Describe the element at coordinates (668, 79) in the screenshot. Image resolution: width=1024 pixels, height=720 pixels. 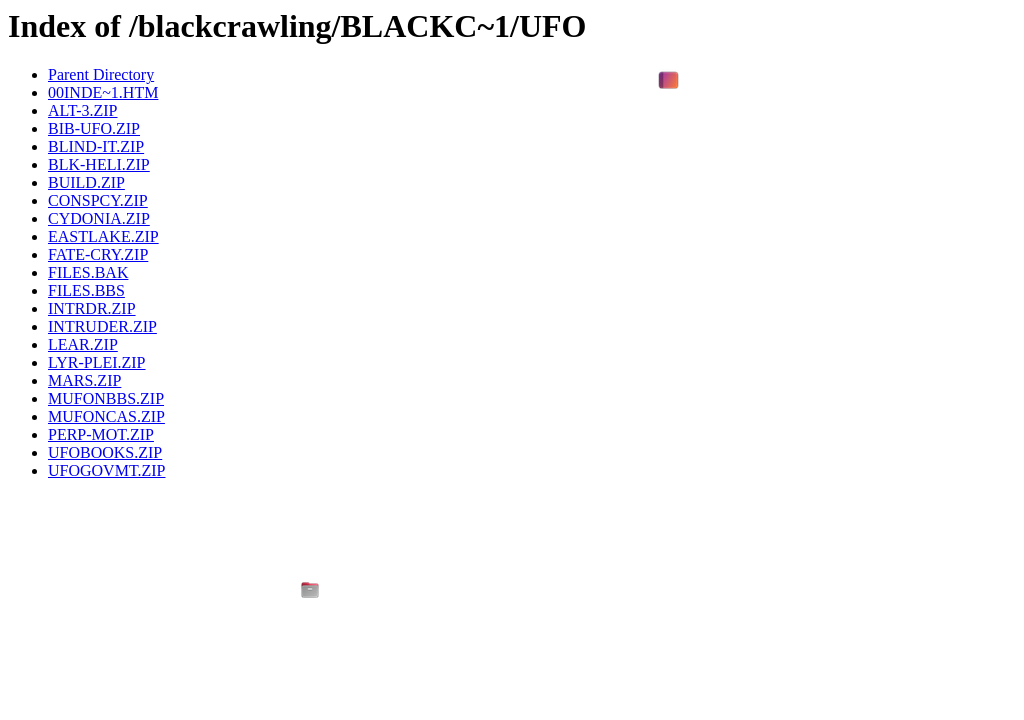
I see `access the desktop folder` at that location.